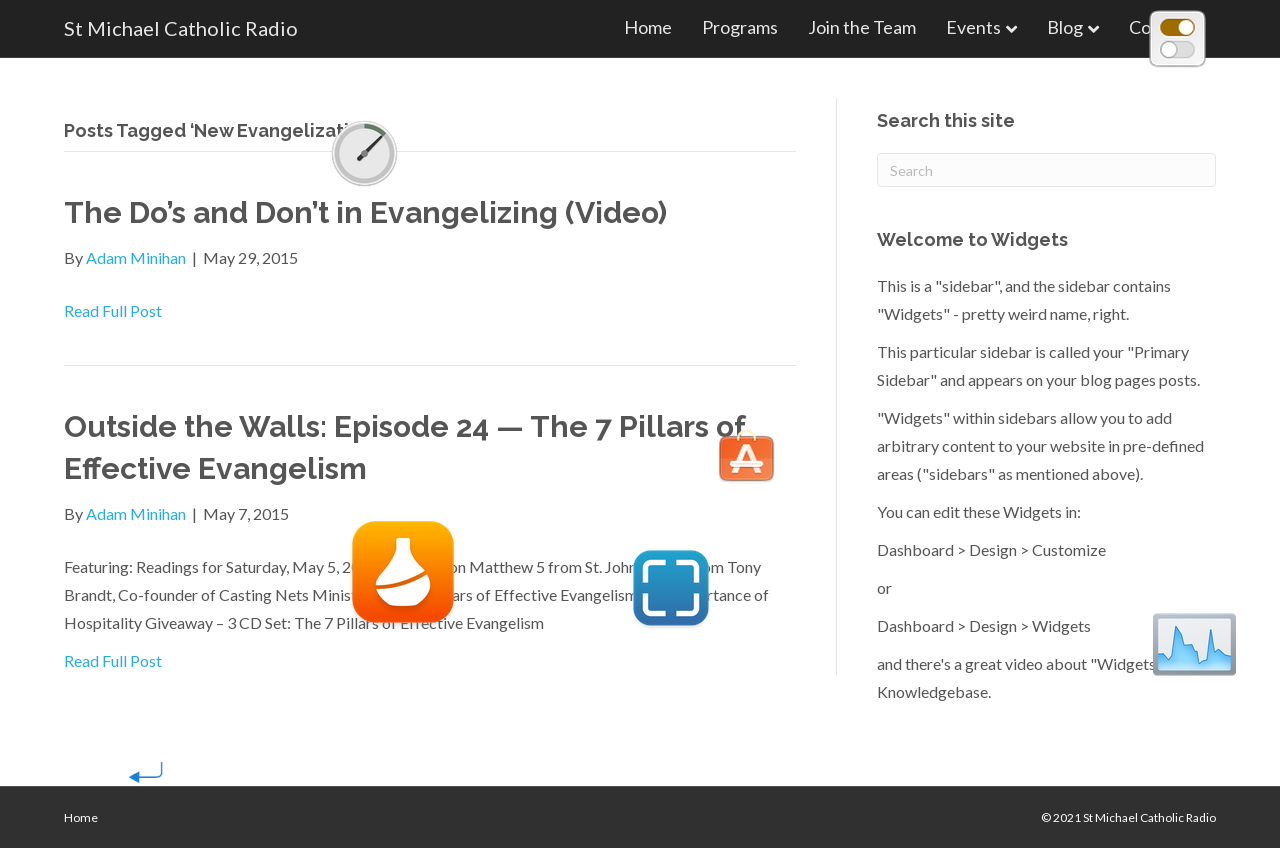  I want to click on open desktop preferences or settings, so click(1177, 38).